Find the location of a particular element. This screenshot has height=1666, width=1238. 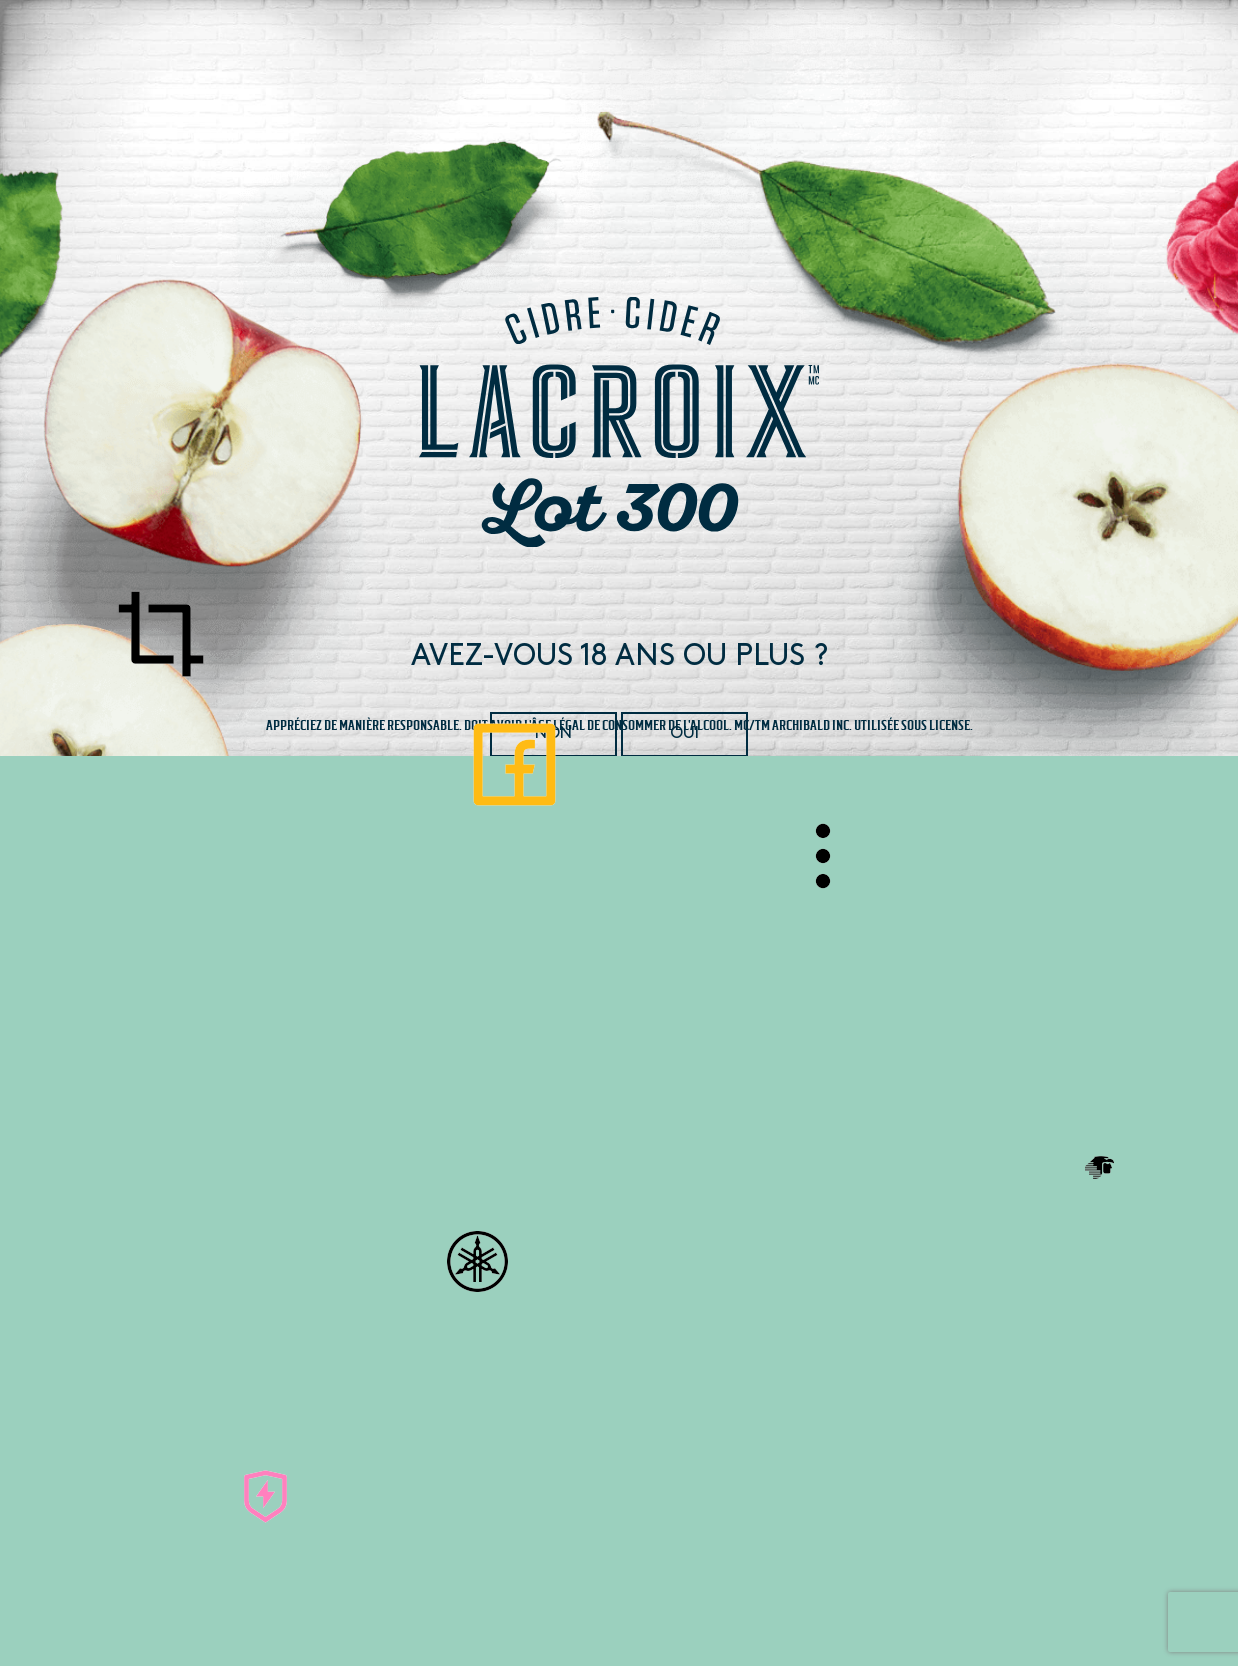

open more options menu is located at coordinates (823, 856).